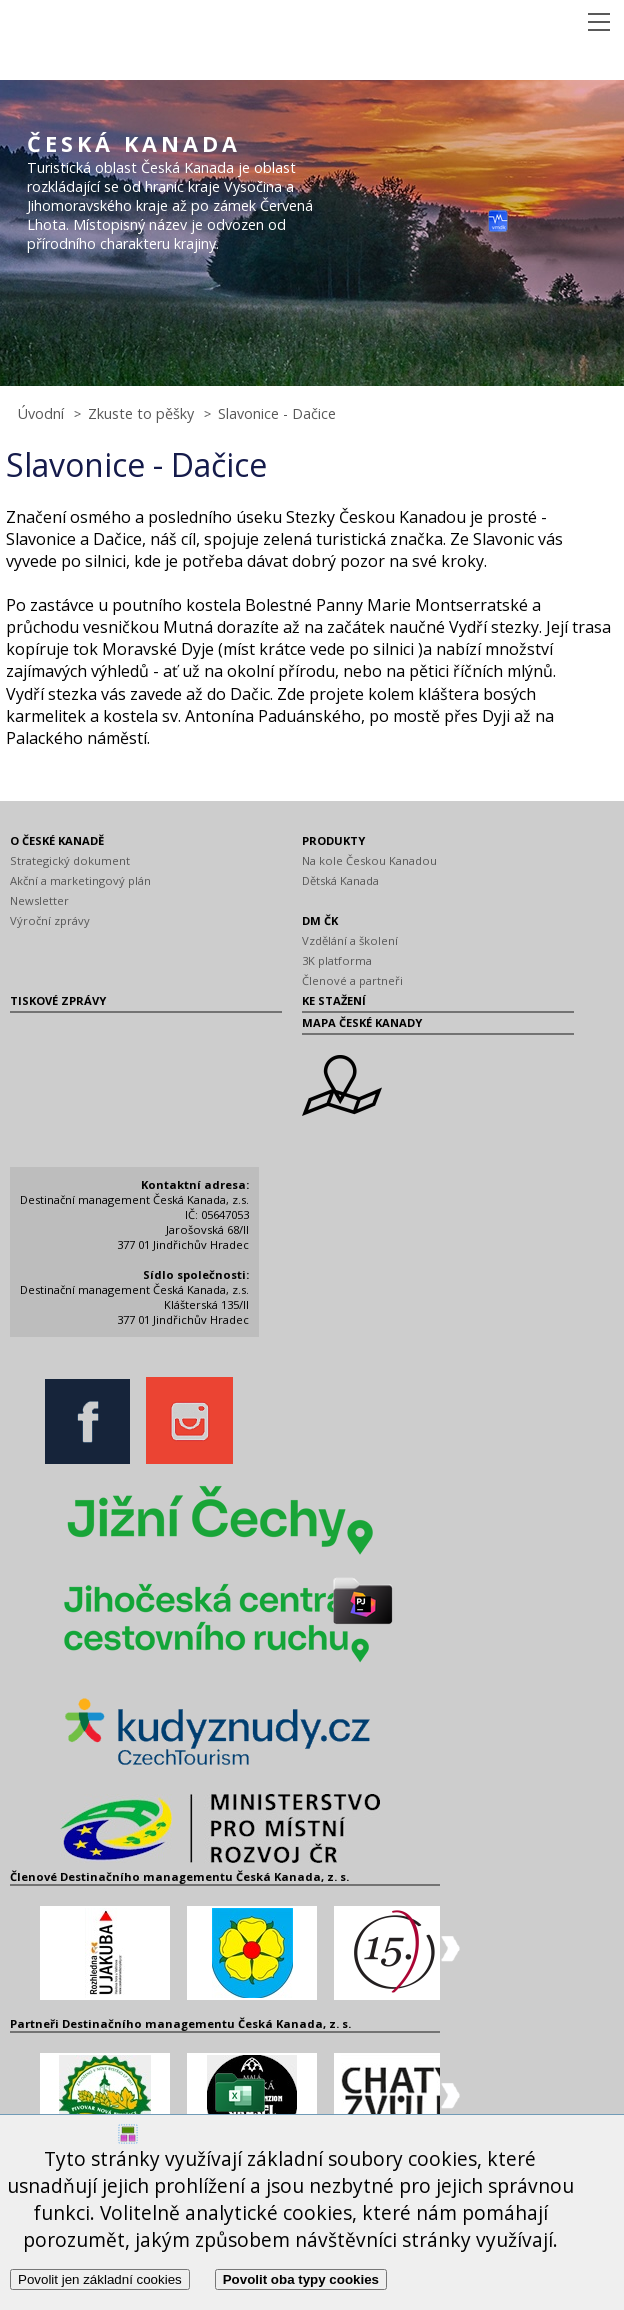  I want to click on select all items in the current view, so click(128, 2134).